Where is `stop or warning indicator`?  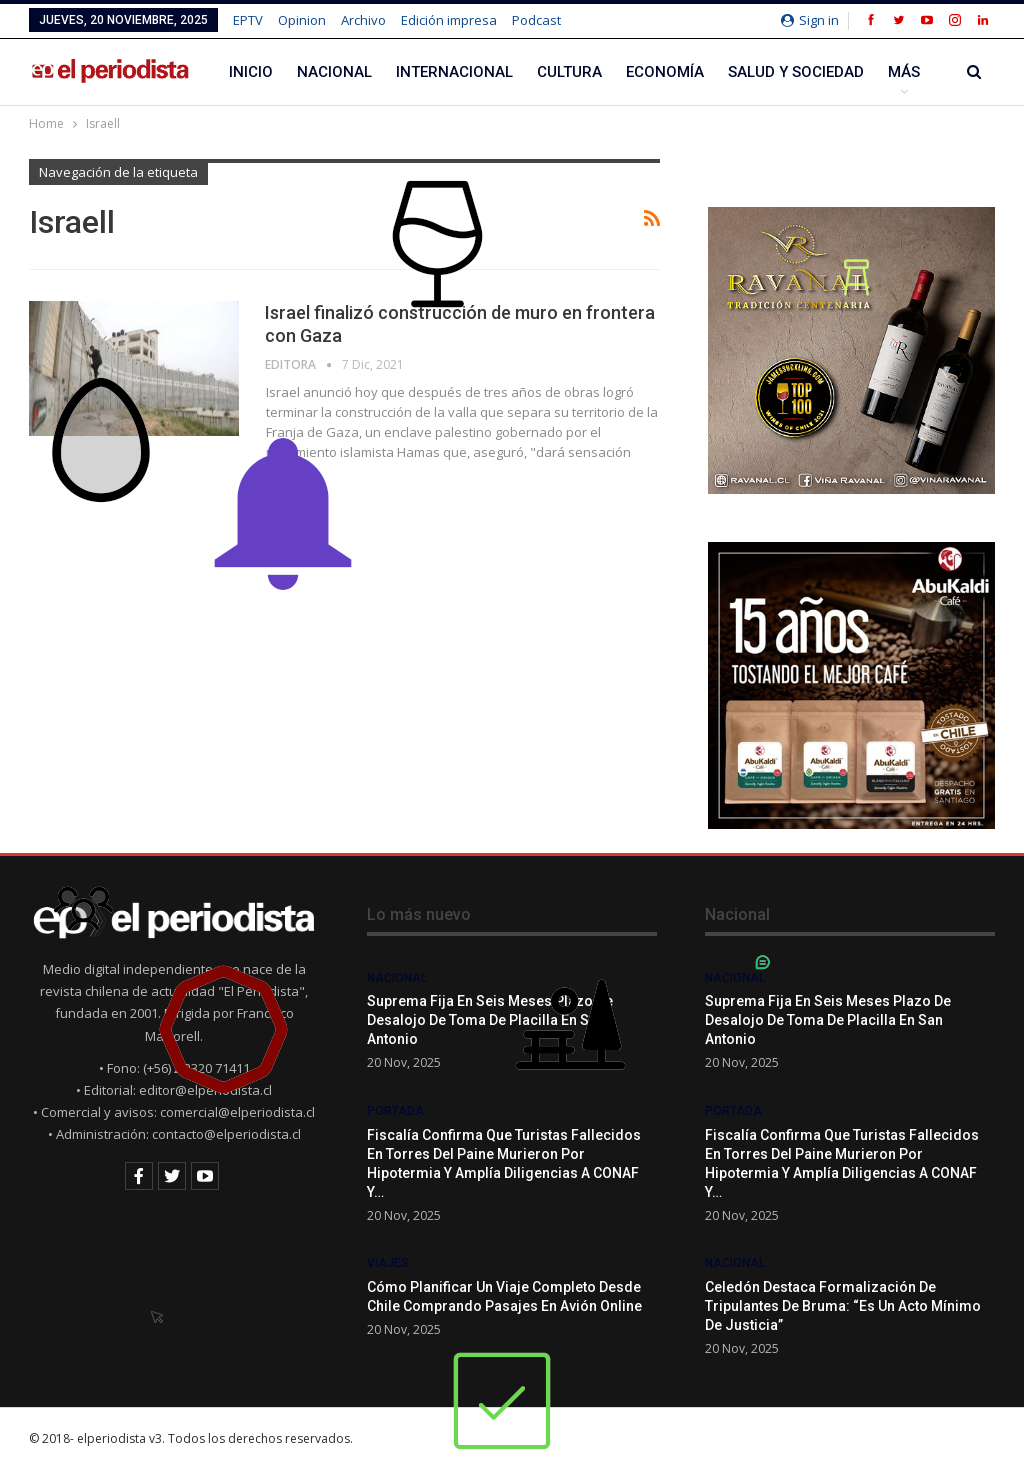
stop or warning indicator is located at coordinates (223, 1029).